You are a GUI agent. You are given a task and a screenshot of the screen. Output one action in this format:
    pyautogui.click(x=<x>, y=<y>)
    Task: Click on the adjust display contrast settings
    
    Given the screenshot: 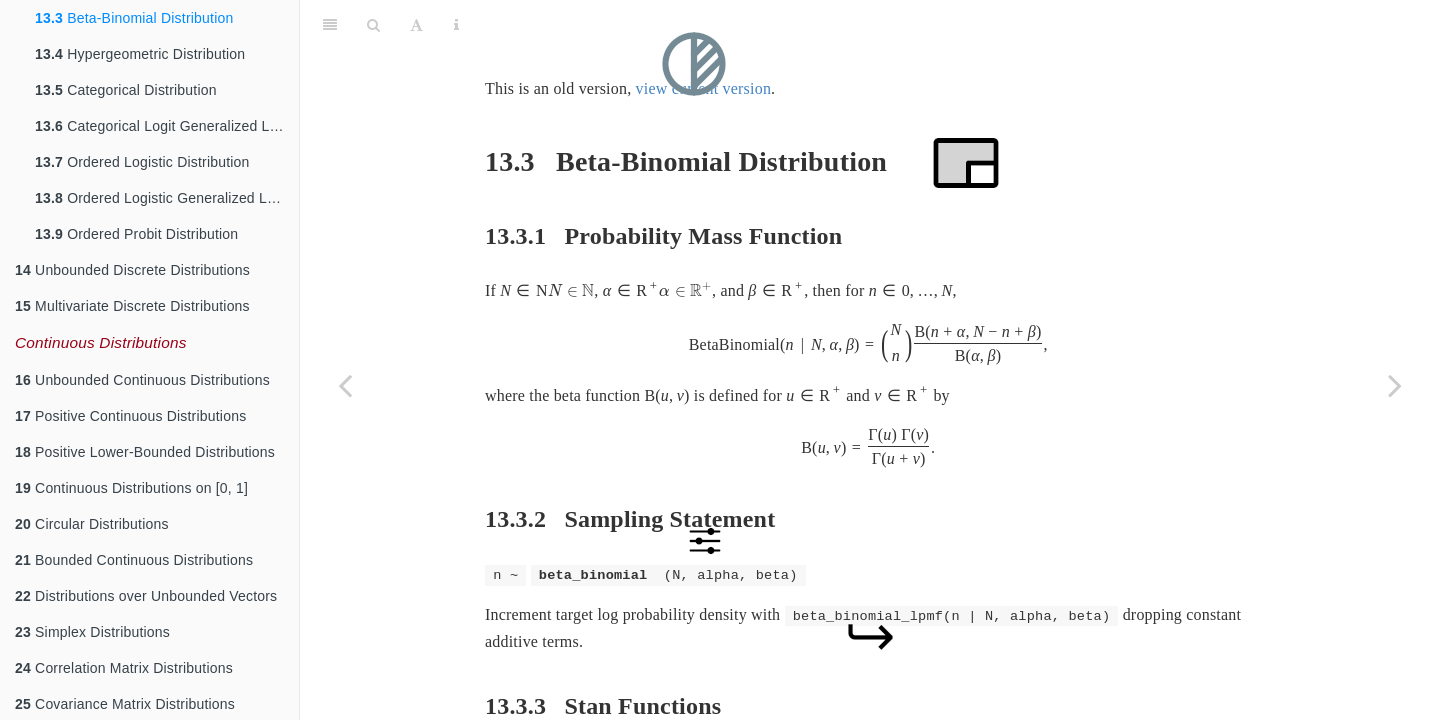 What is the action you would take?
    pyautogui.click(x=694, y=64)
    